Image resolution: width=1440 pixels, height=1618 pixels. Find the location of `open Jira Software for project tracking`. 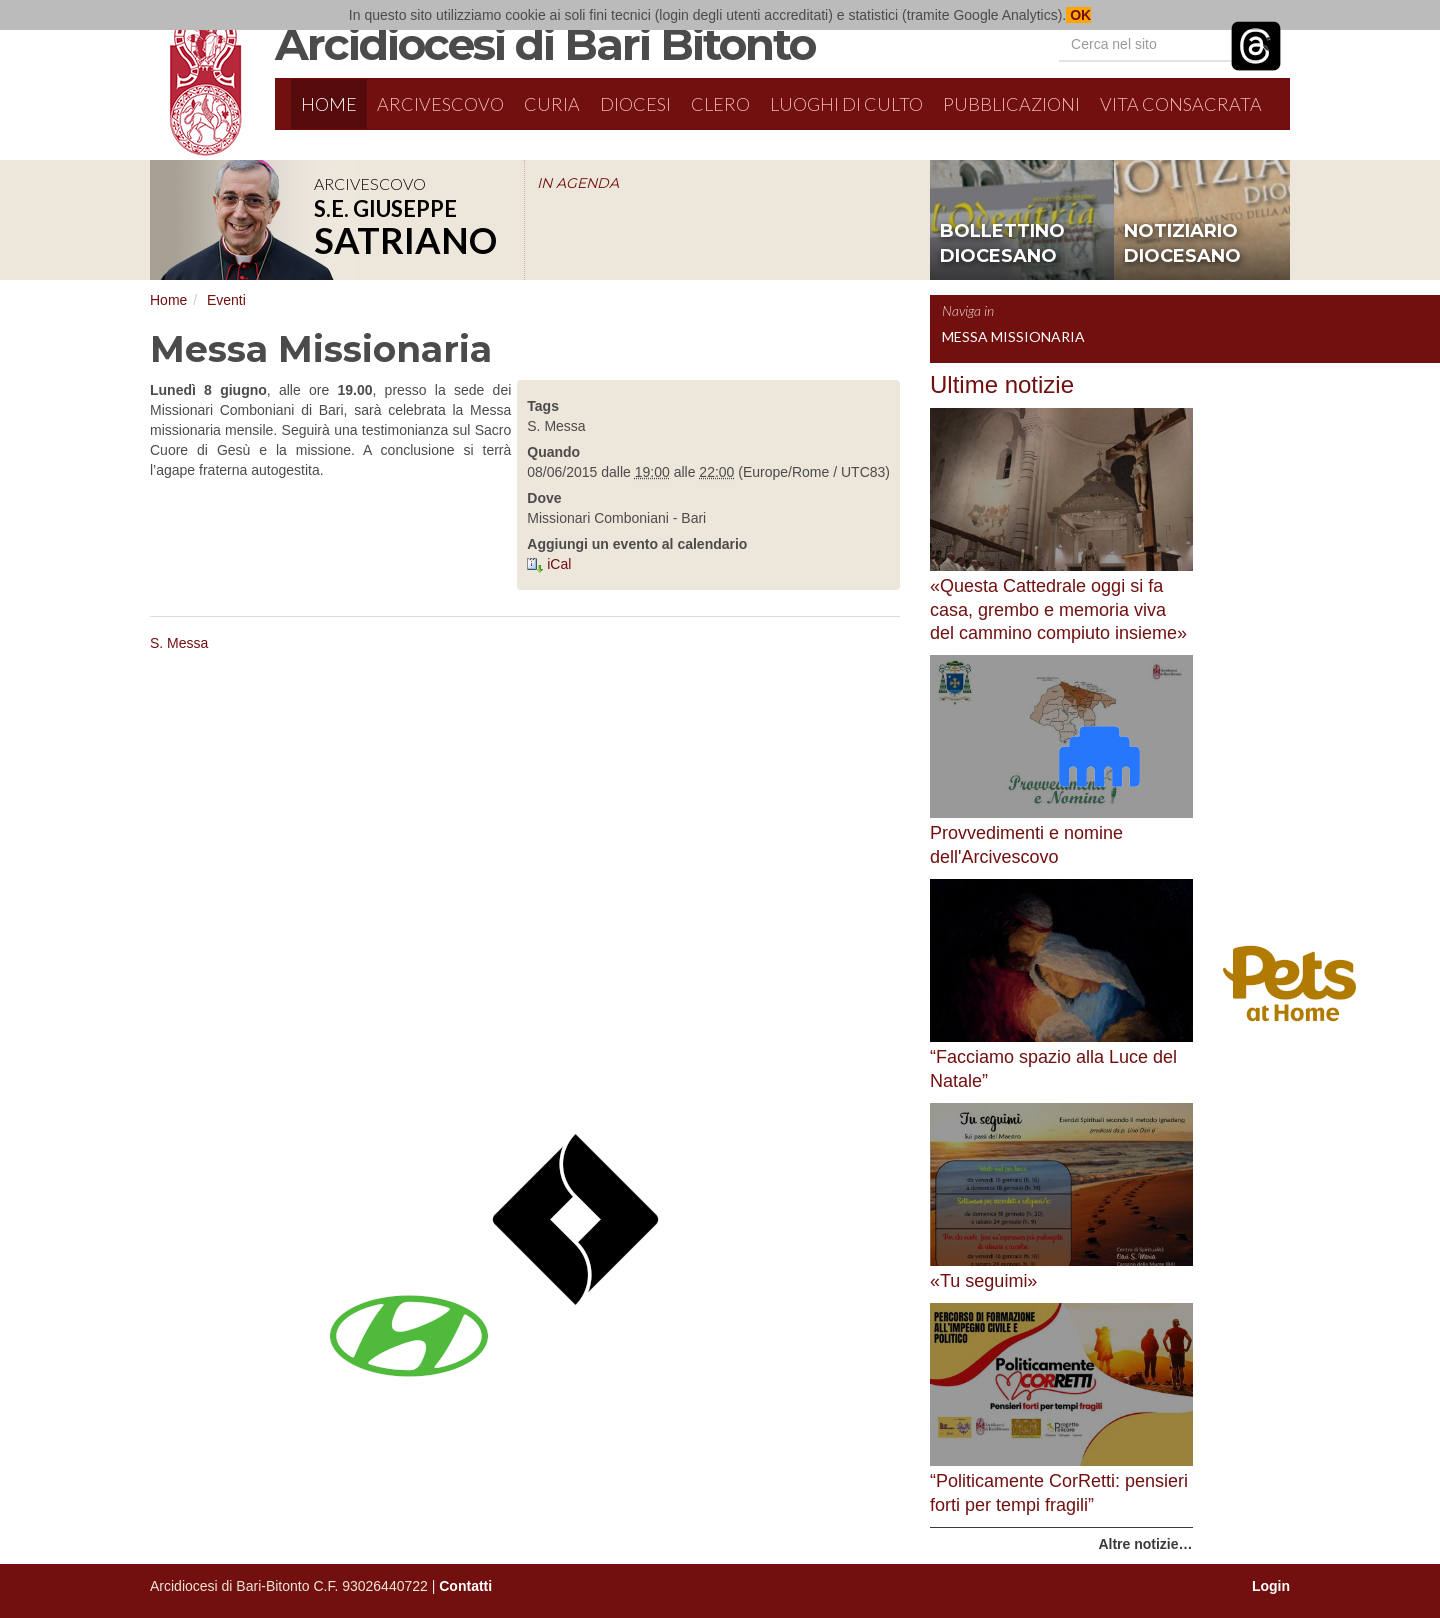

open Jira Software for project tracking is located at coordinates (575, 1219).